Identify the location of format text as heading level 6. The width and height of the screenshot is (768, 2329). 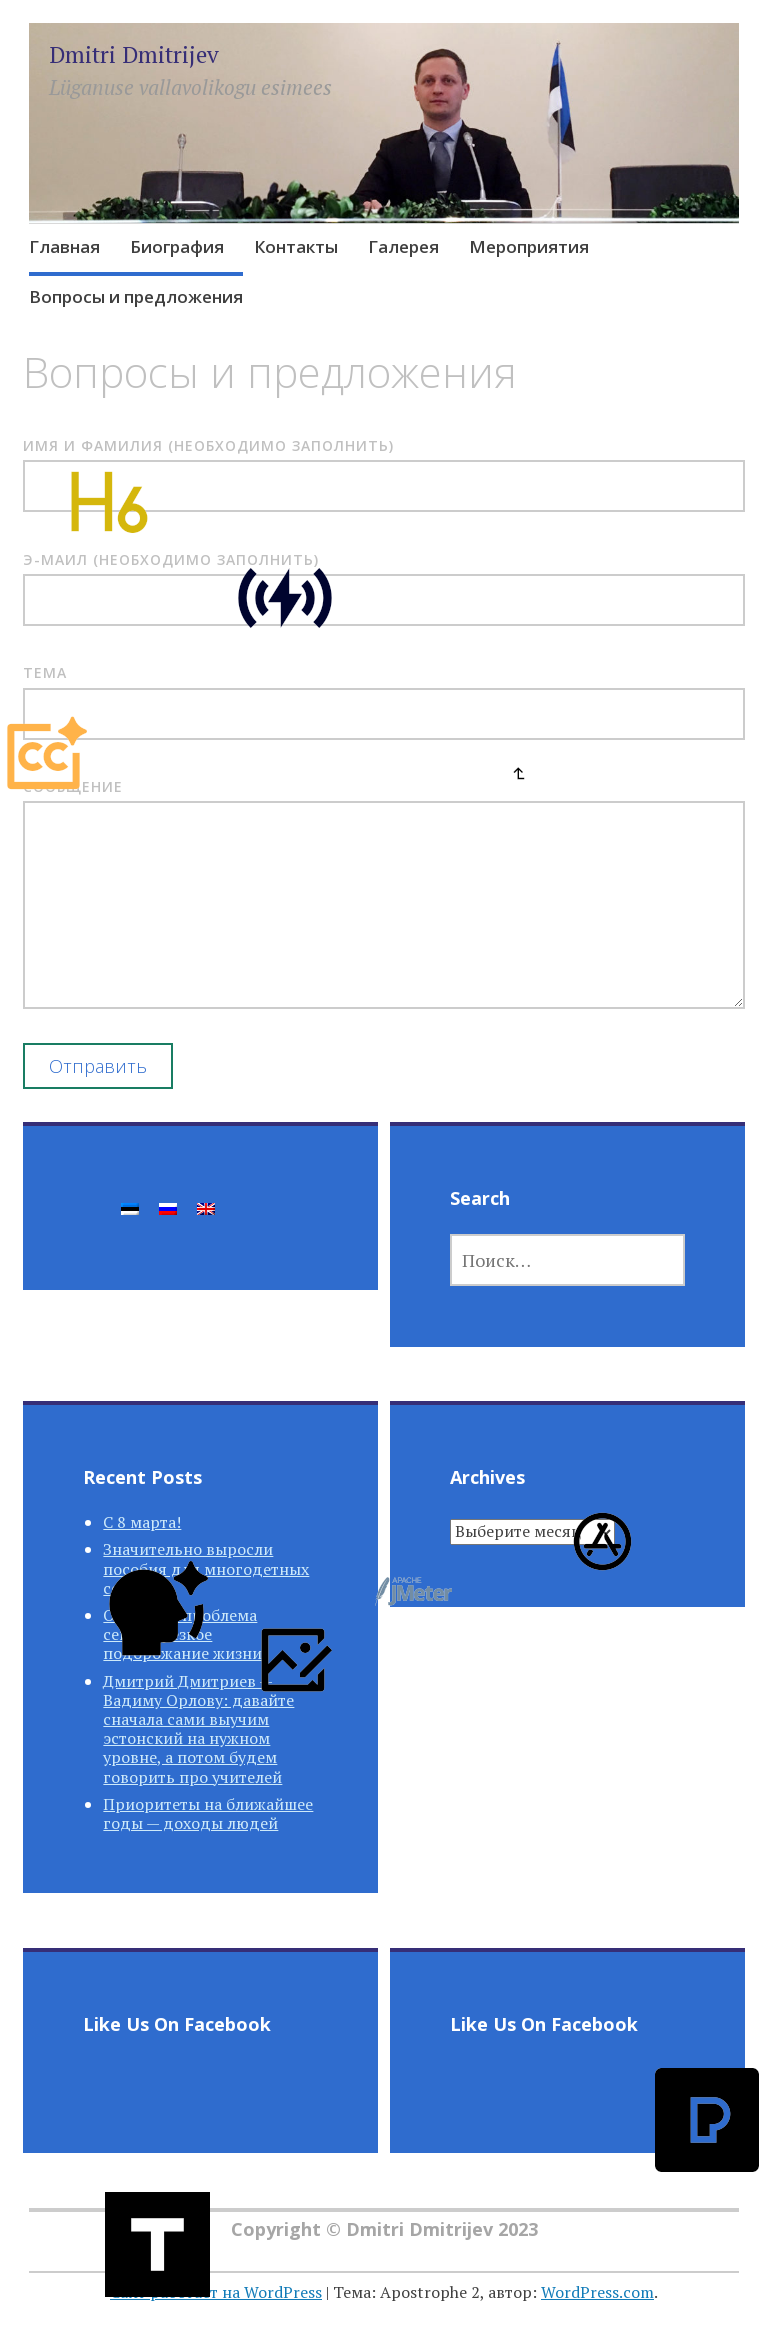
(108, 501).